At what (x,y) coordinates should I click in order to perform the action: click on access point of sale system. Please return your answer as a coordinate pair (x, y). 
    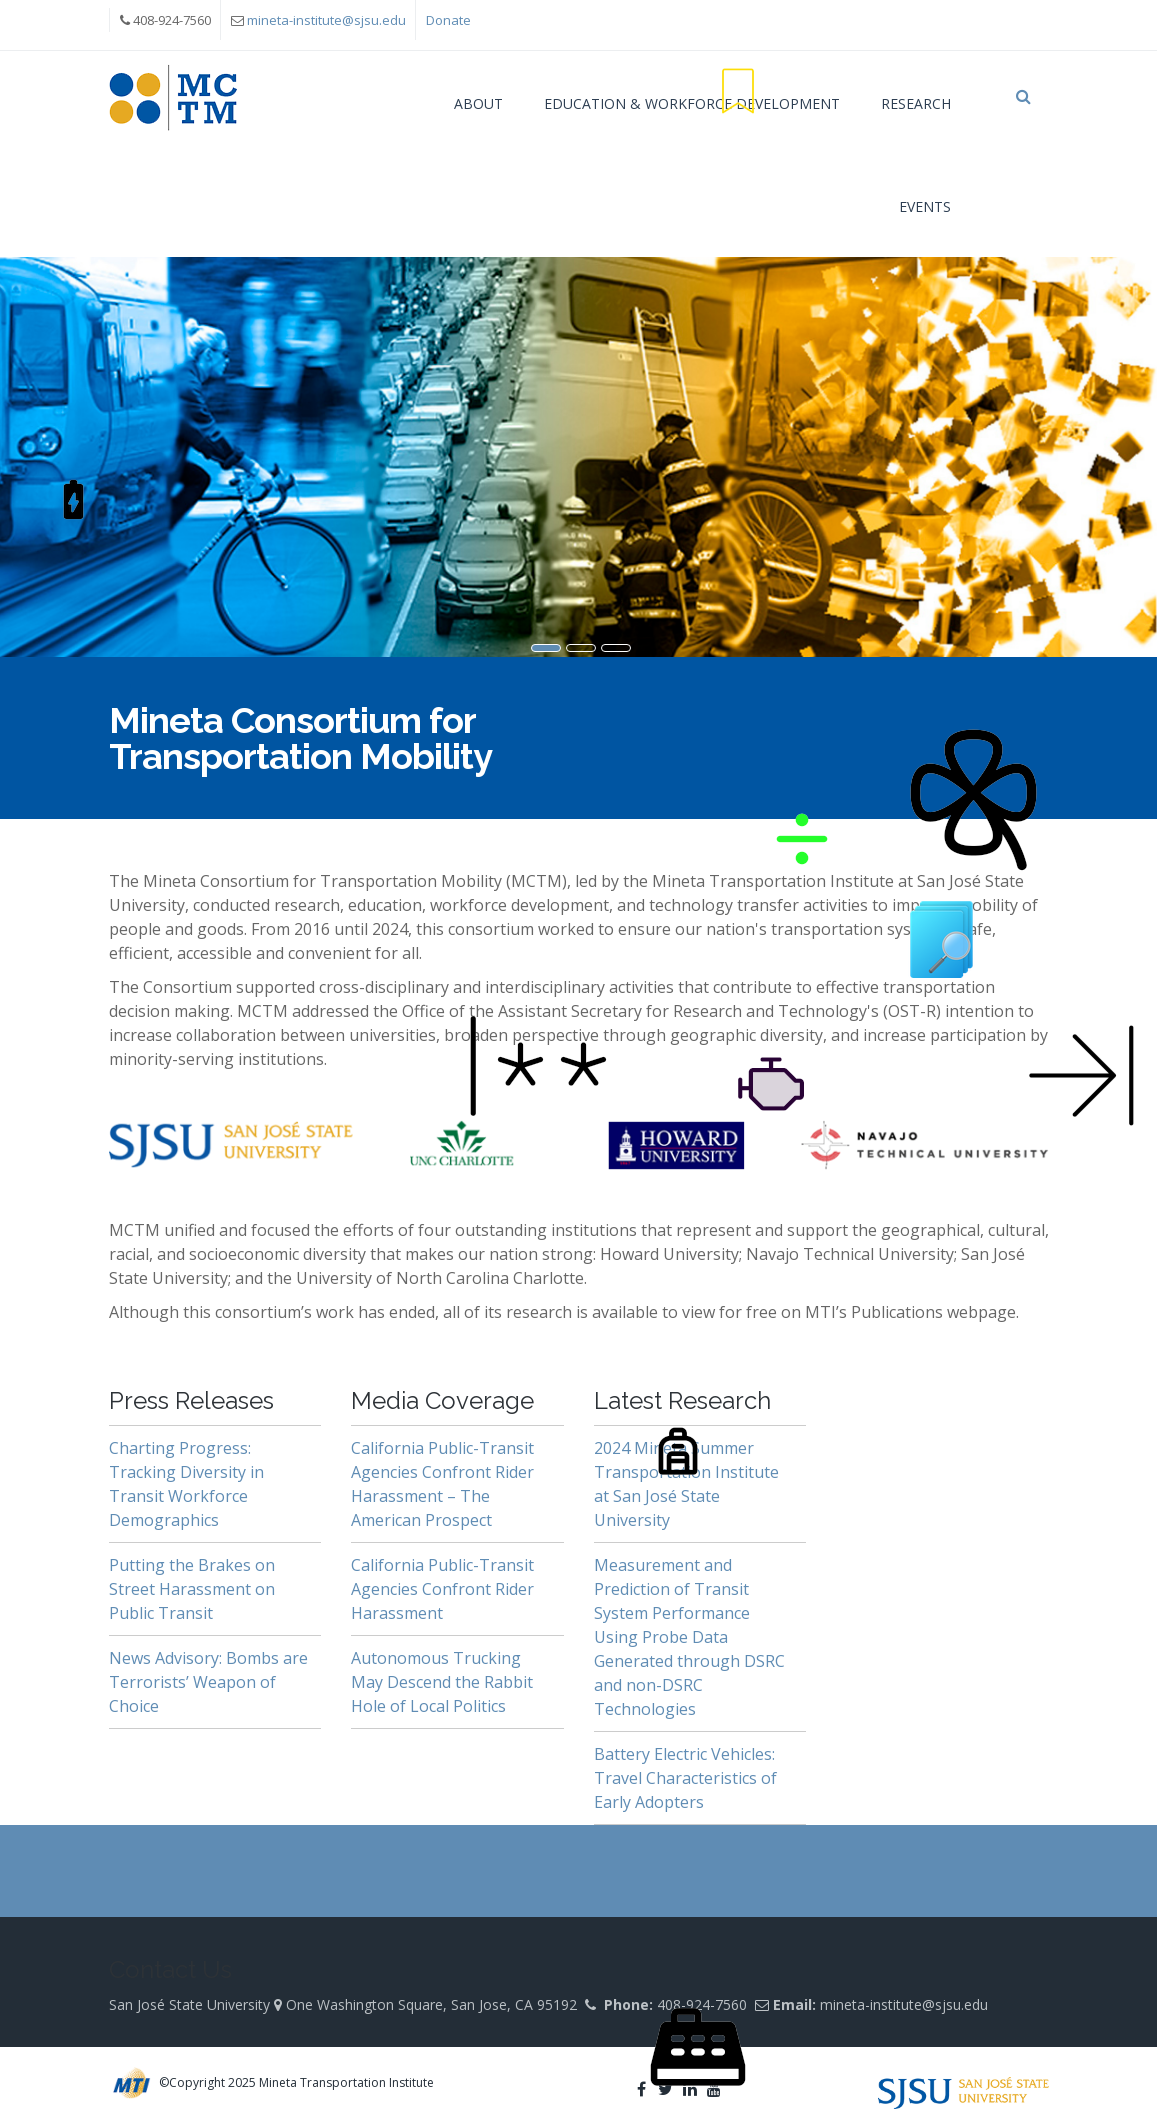
    Looking at the image, I should click on (698, 2052).